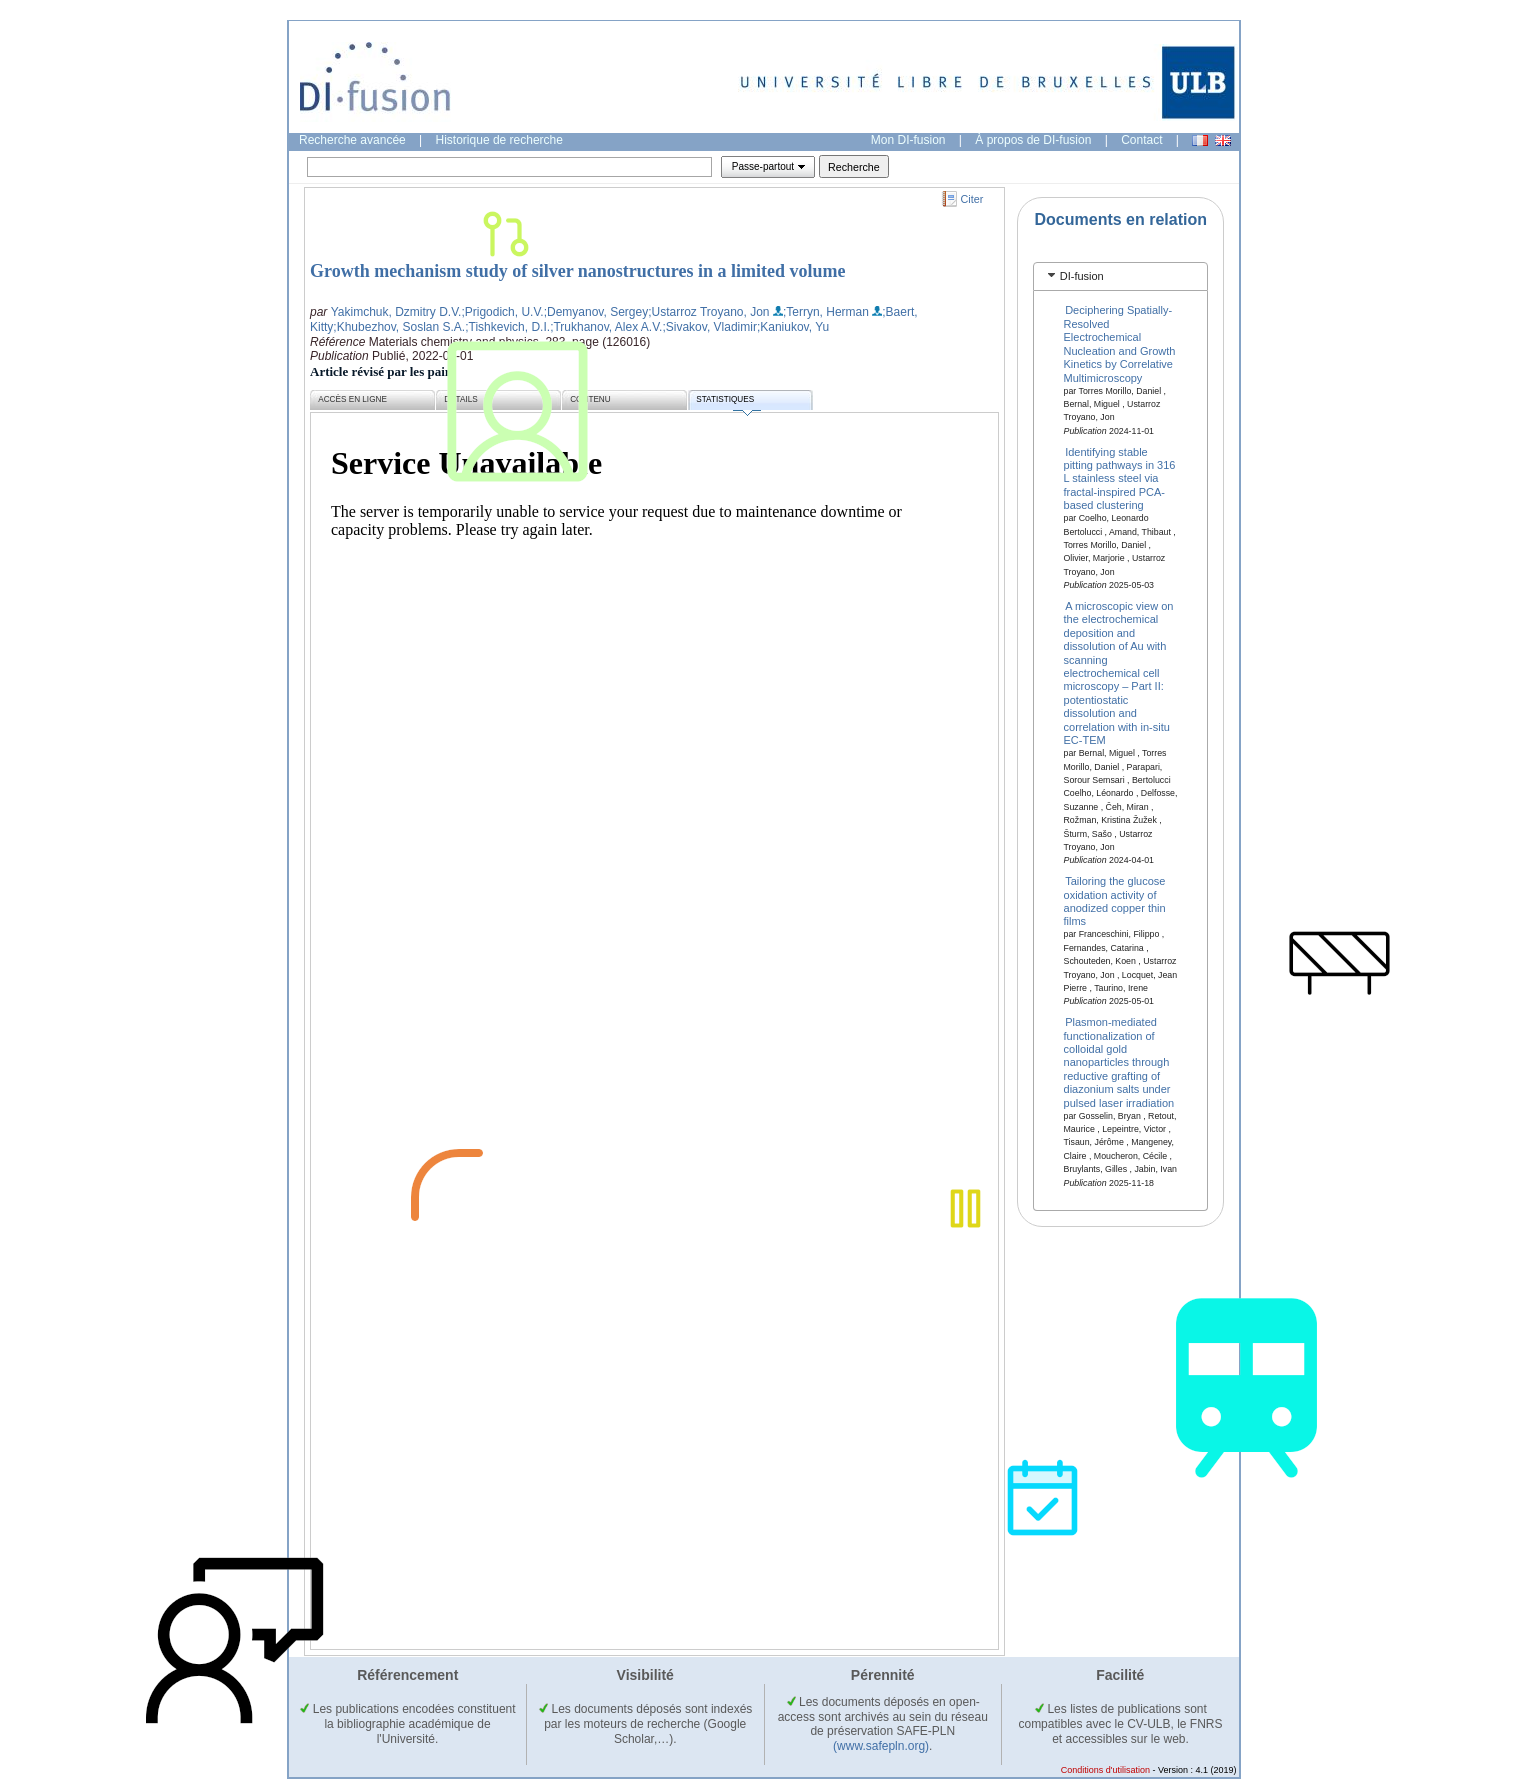 This screenshot has height=1784, width=1528. What do you see at coordinates (965, 1208) in the screenshot?
I see `pause media playback` at bounding box center [965, 1208].